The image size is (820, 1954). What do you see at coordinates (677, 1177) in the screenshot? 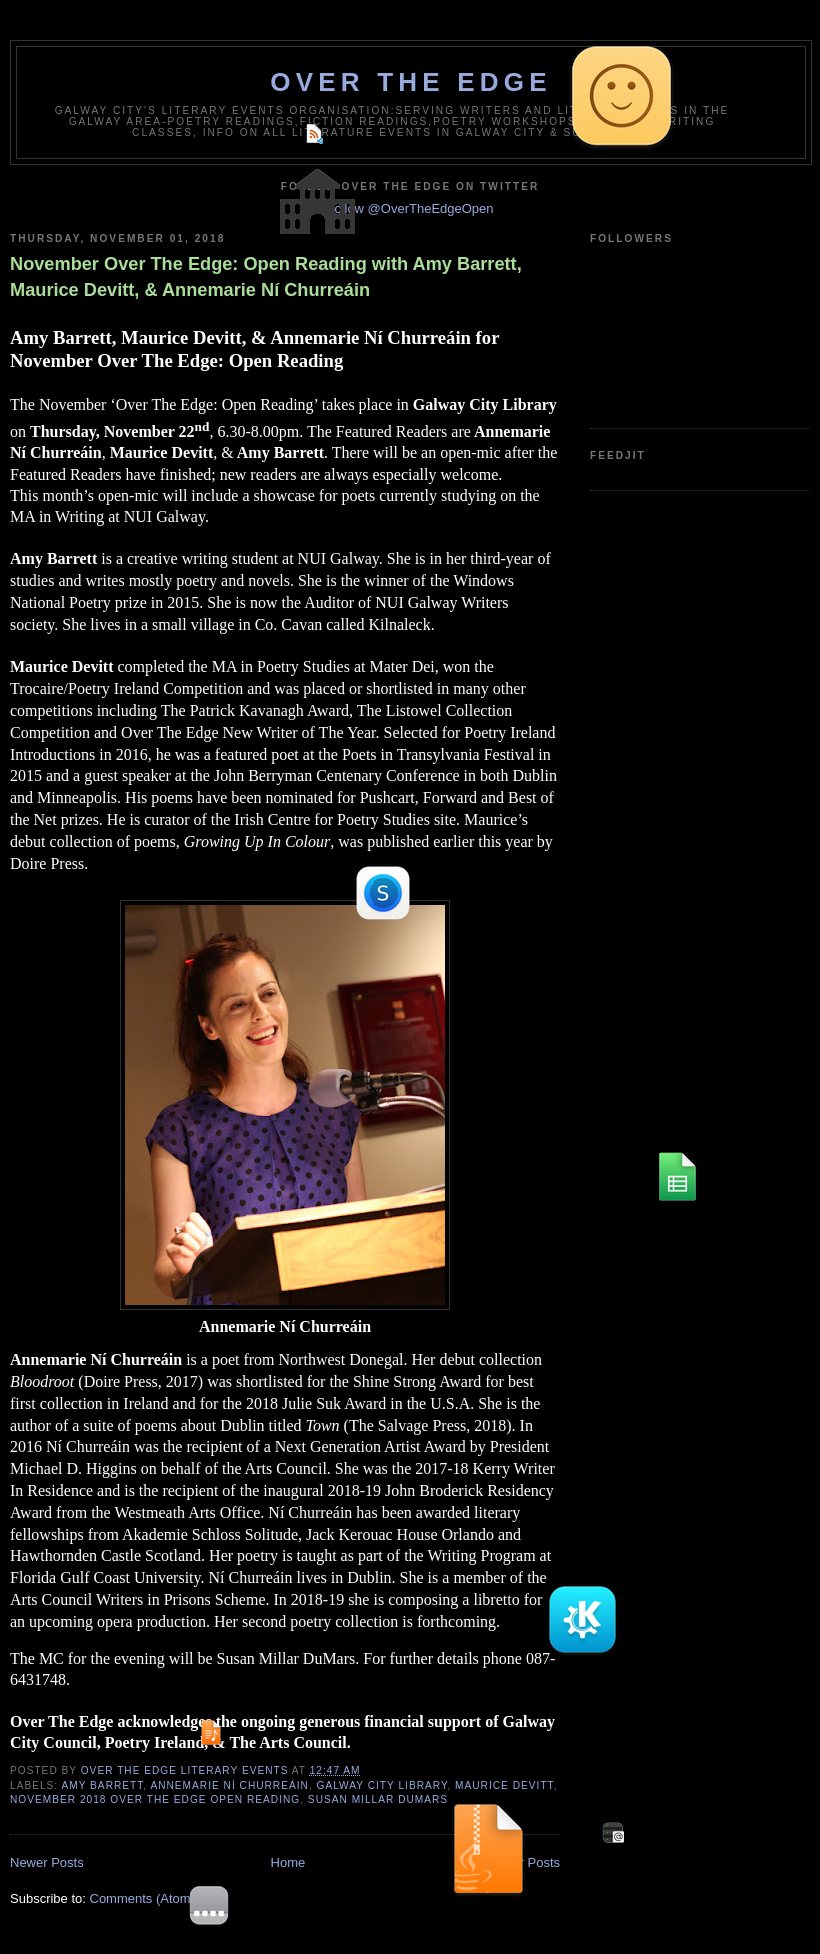
I see `open a spreadsheet file` at bounding box center [677, 1177].